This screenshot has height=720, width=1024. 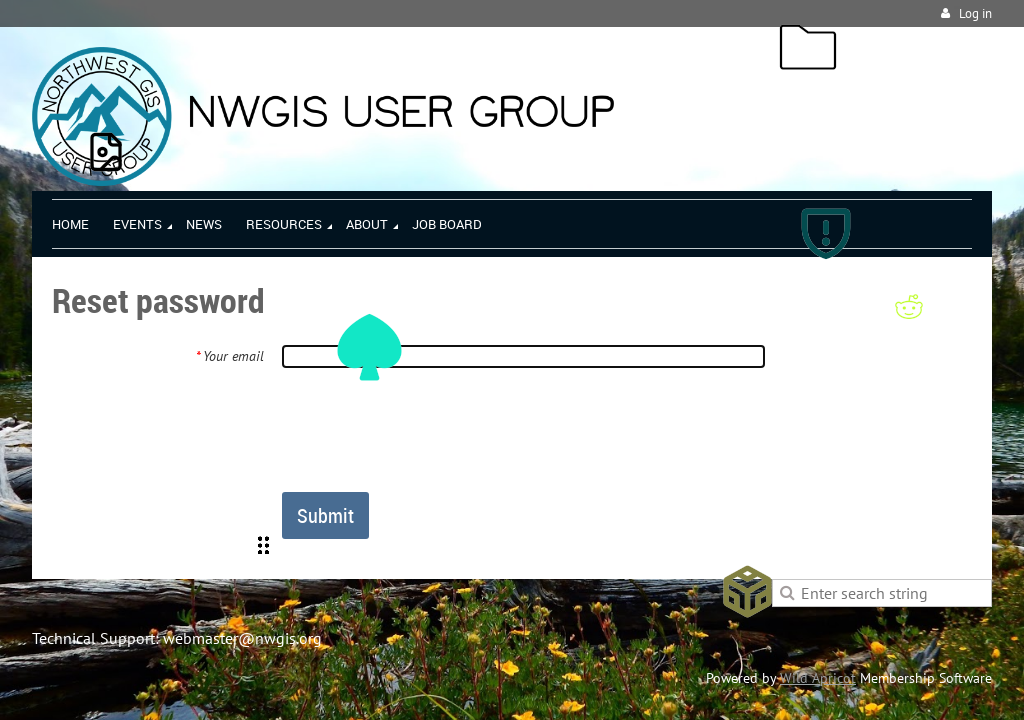 What do you see at coordinates (263, 545) in the screenshot?
I see `drag to reorder this item` at bounding box center [263, 545].